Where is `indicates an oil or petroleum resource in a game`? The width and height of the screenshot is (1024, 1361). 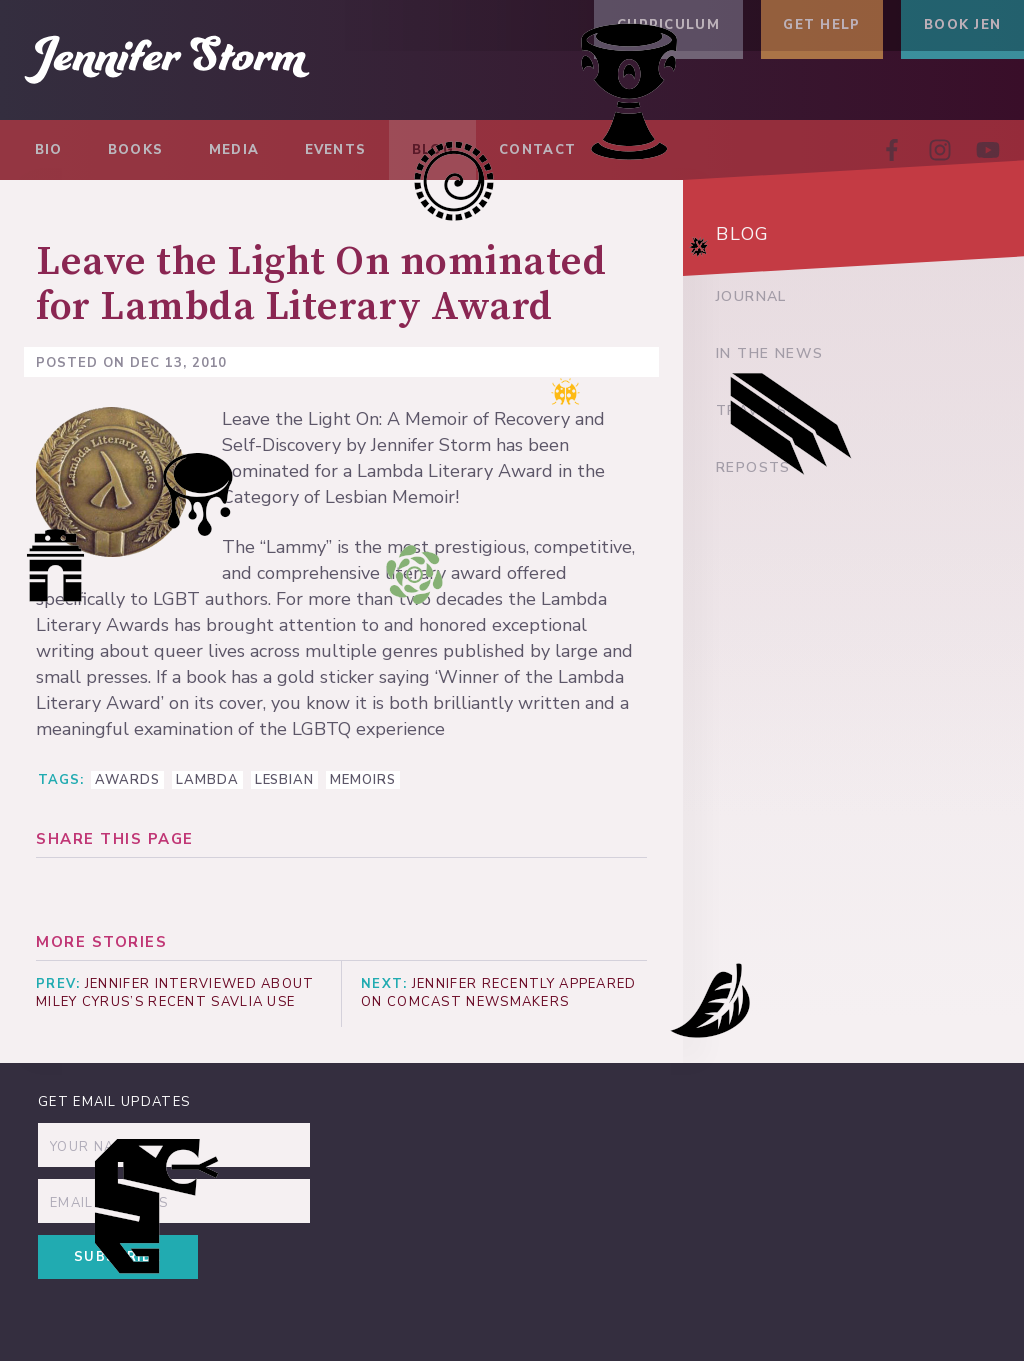
indicates an oil or petroleum resource in a game is located at coordinates (414, 574).